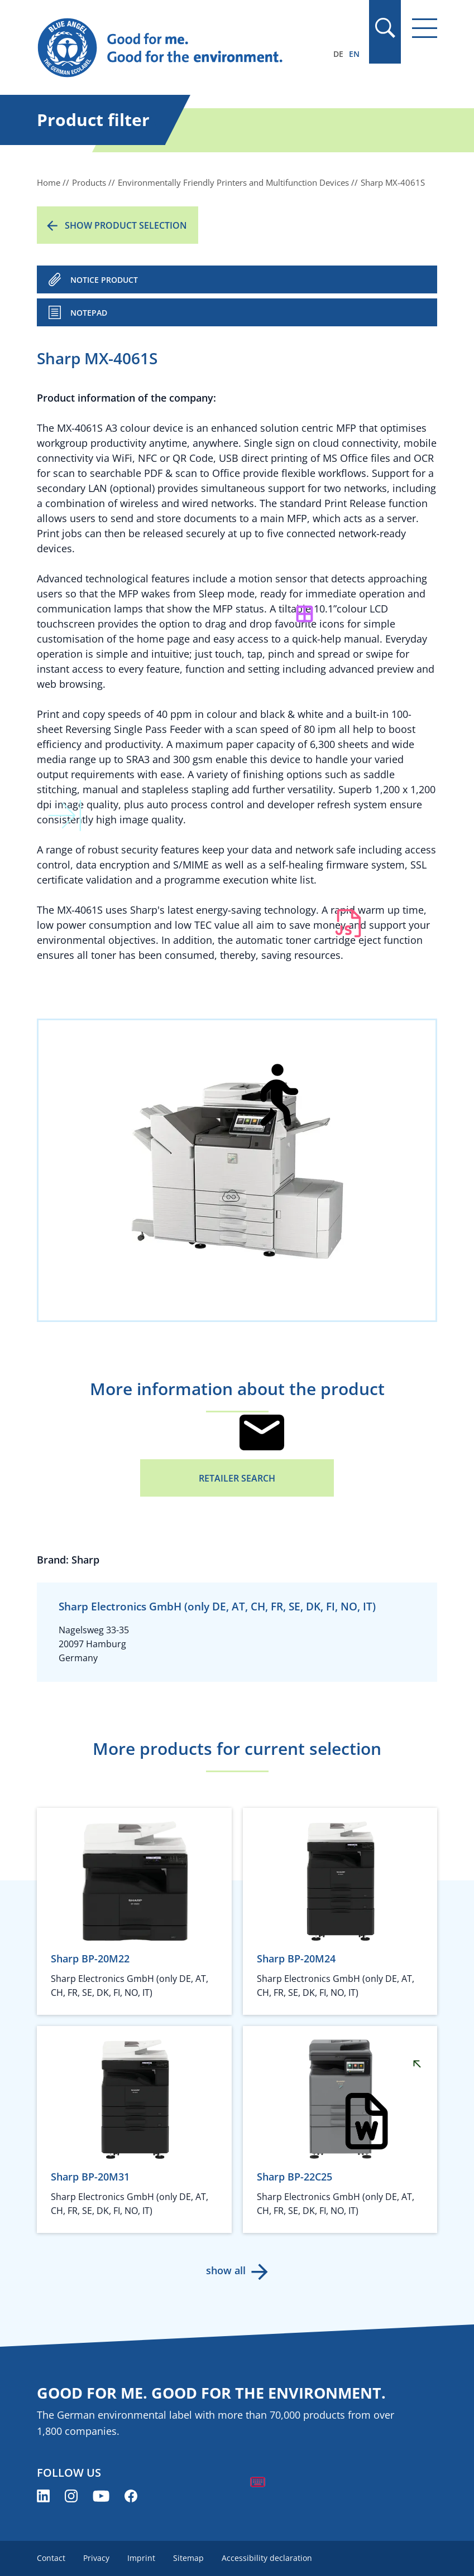 The width and height of the screenshot is (474, 2576). I want to click on open jsfiddle code editor, so click(231, 1195).